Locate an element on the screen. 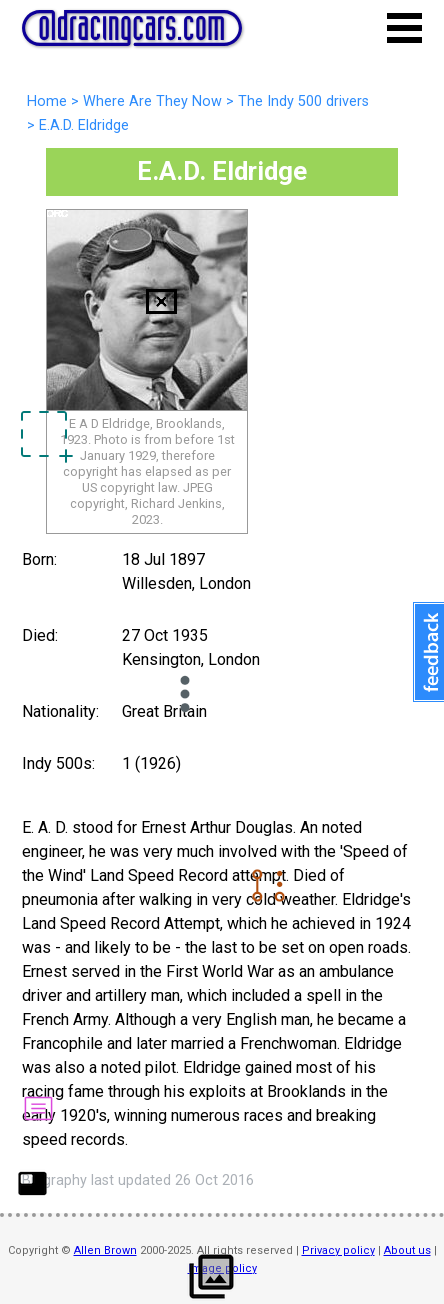 This screenshot has width=444, height=1304. access your photo library is located at coordinates (211, 1276).